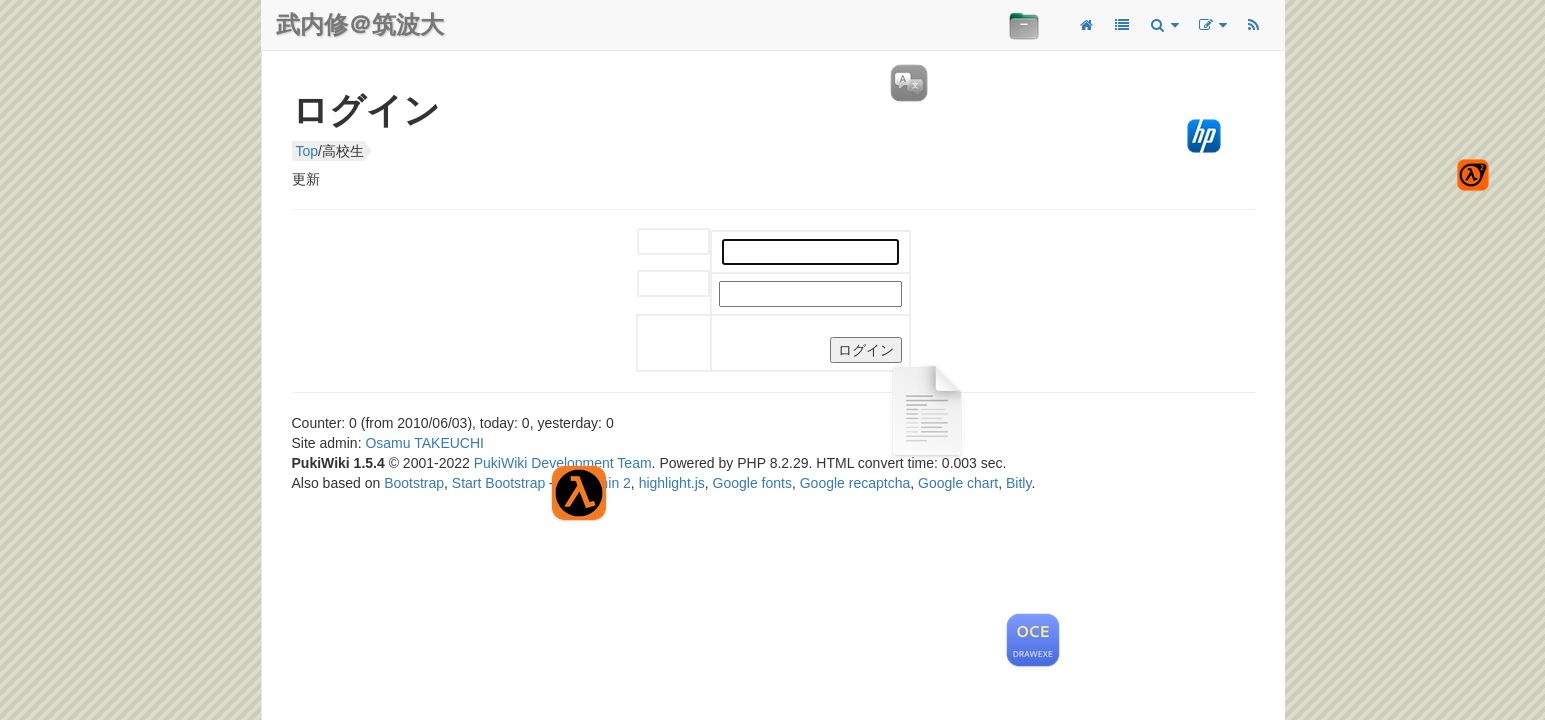  I want to click on launch half-life 2 game, so click(1473, 175).